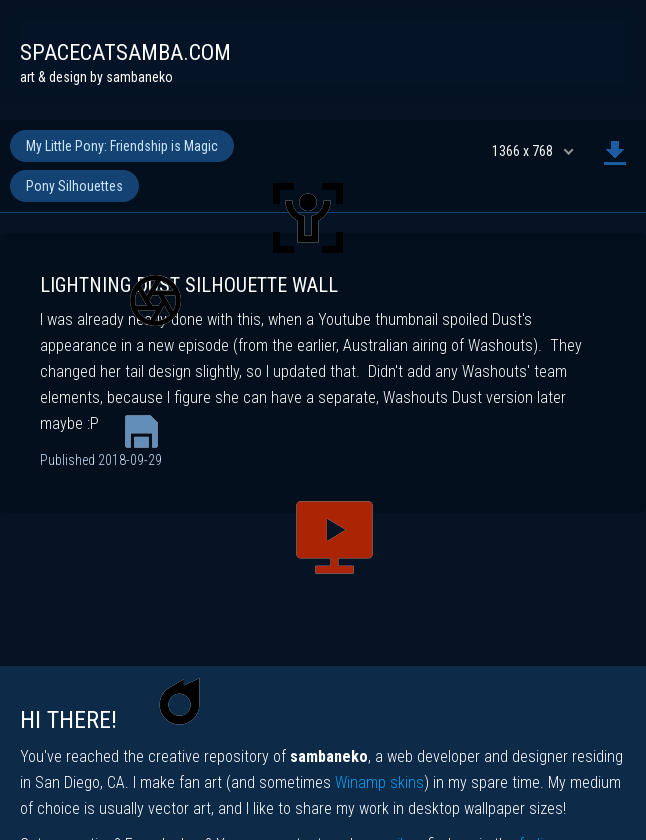 The width and height of the screenshot is (646, 840). What do you see at coordinates (308, 218) in the screenshot?
I see `scan or verify user identity` at bounding box center [308, 218].